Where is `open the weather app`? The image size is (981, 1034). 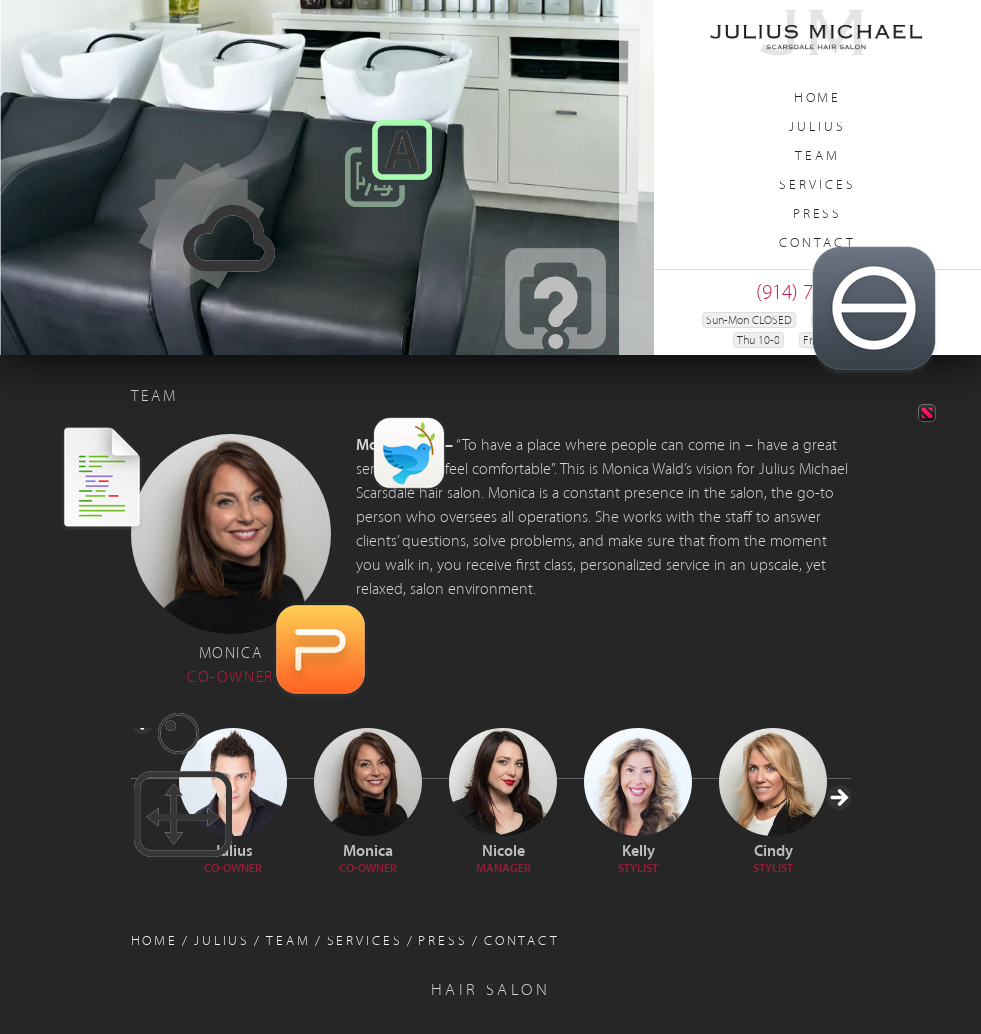 open the weather app is located at coordinates (201, 225).